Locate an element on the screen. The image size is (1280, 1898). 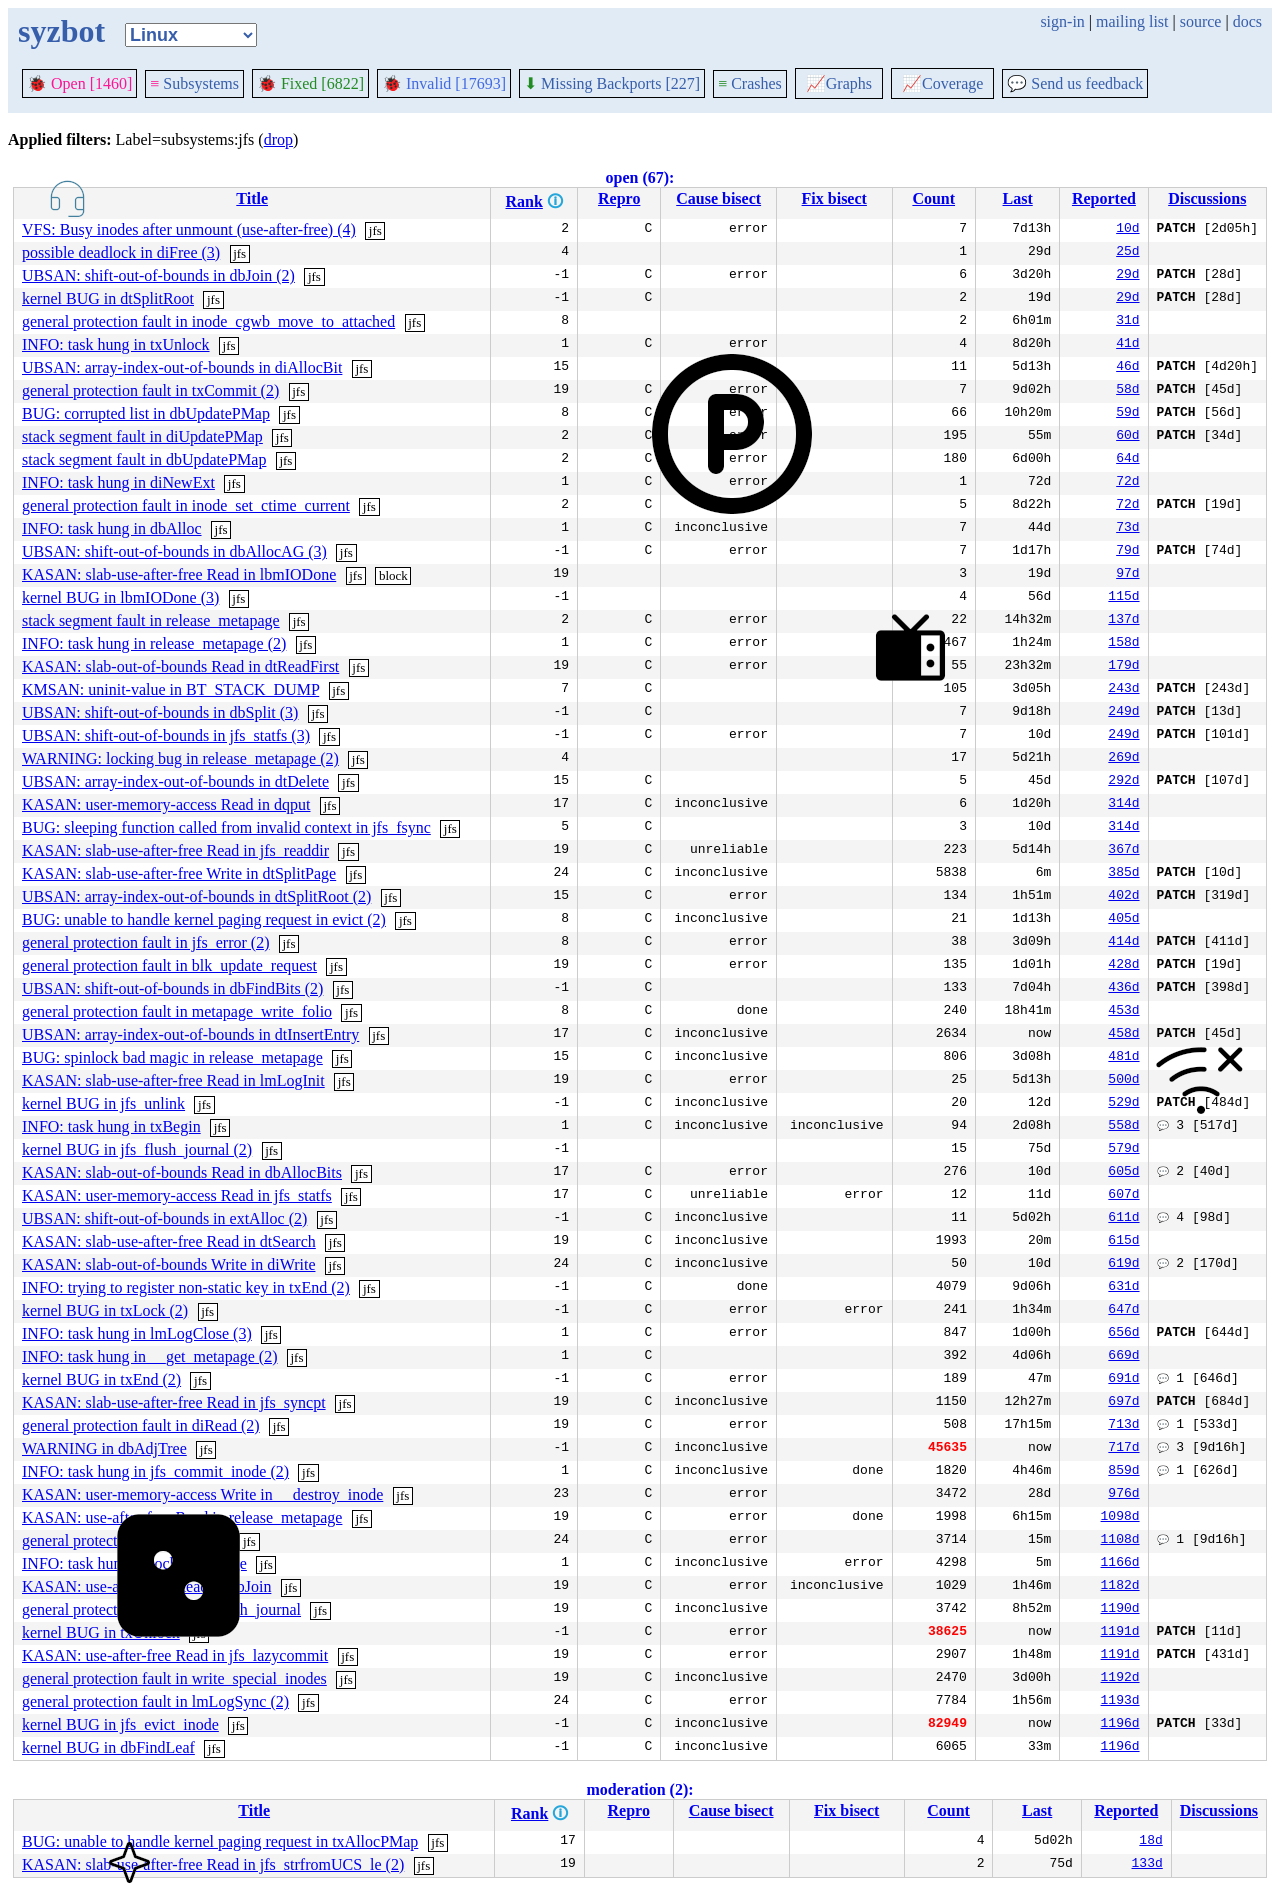
no wifi connection available is located at coordinates (1201, 1079).